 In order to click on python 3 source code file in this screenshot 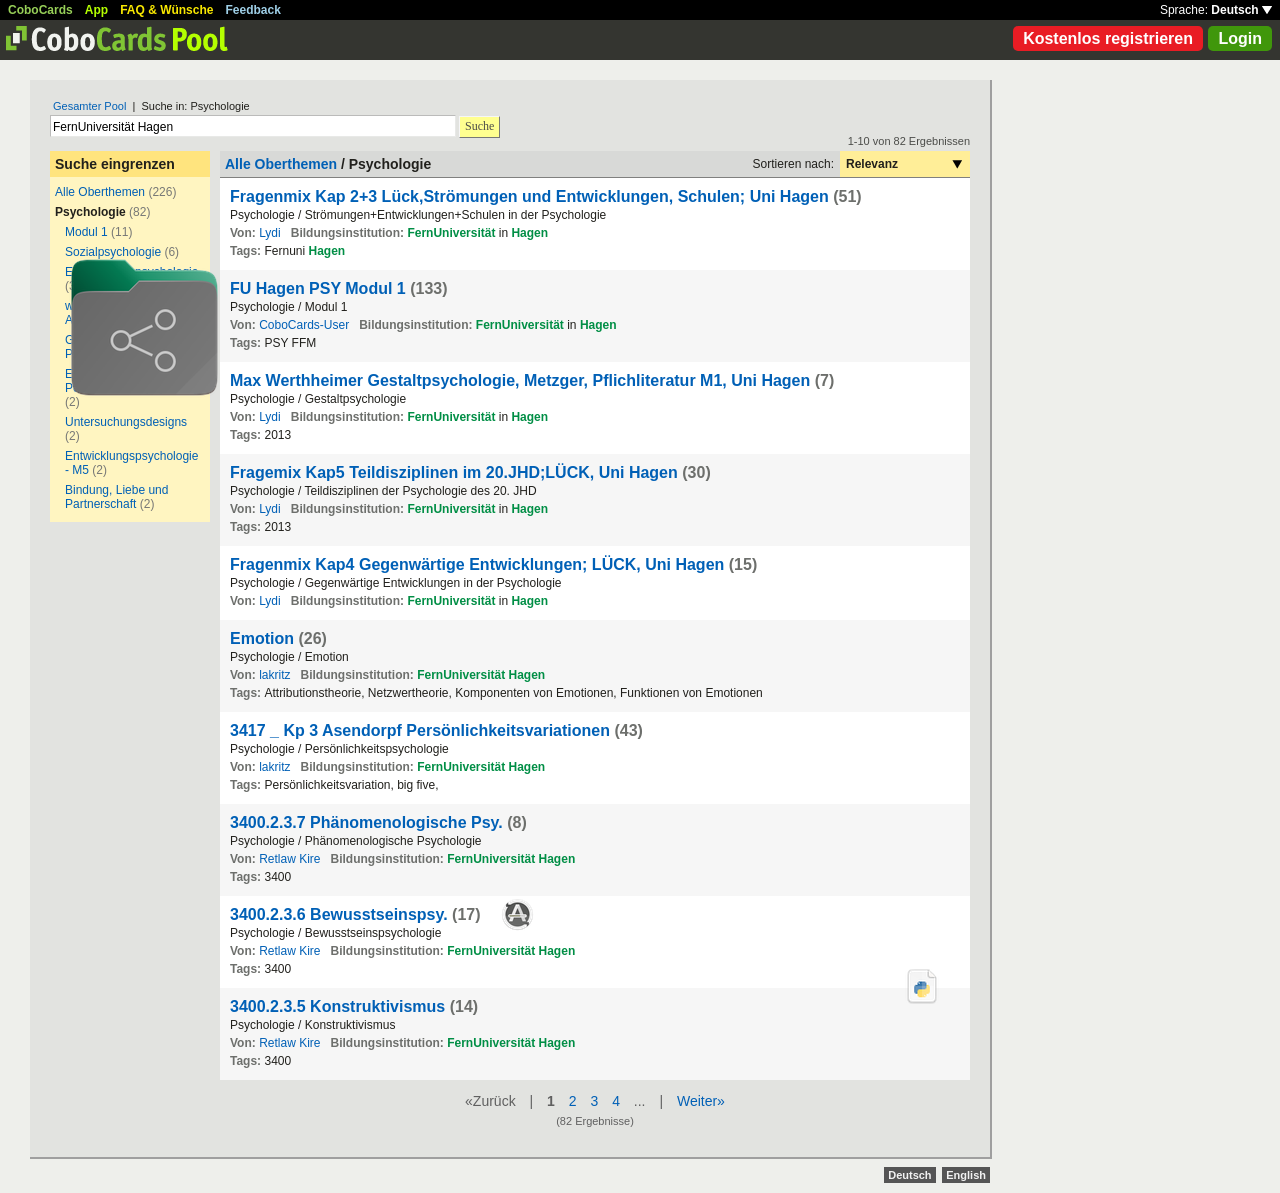, I will do `click(922, 986)`.